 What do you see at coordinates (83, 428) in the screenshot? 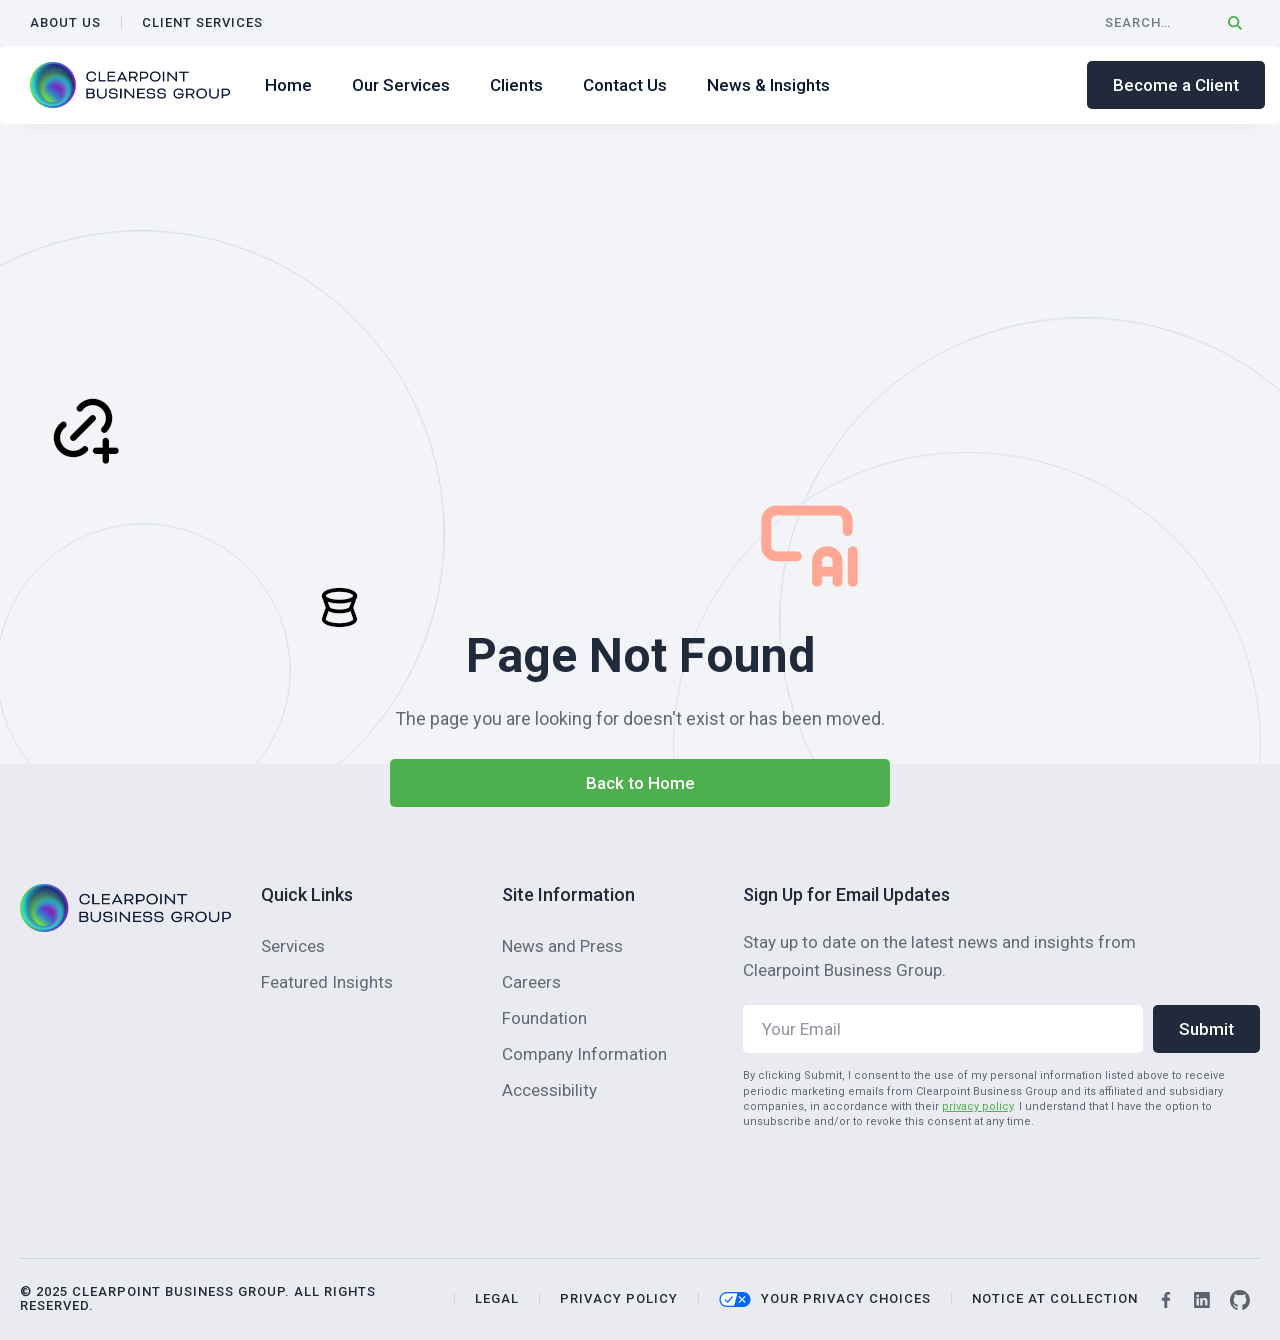
I see `add a new link or URL` at bounding box center [83, 428].